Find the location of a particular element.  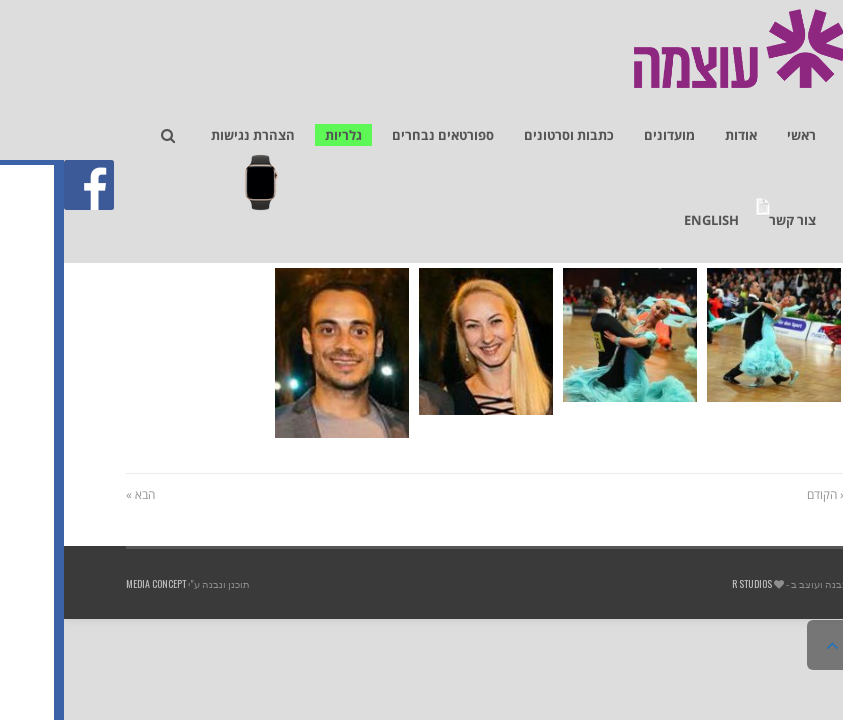

manage your paired Apple Watch is located at coordinates (260, 182).